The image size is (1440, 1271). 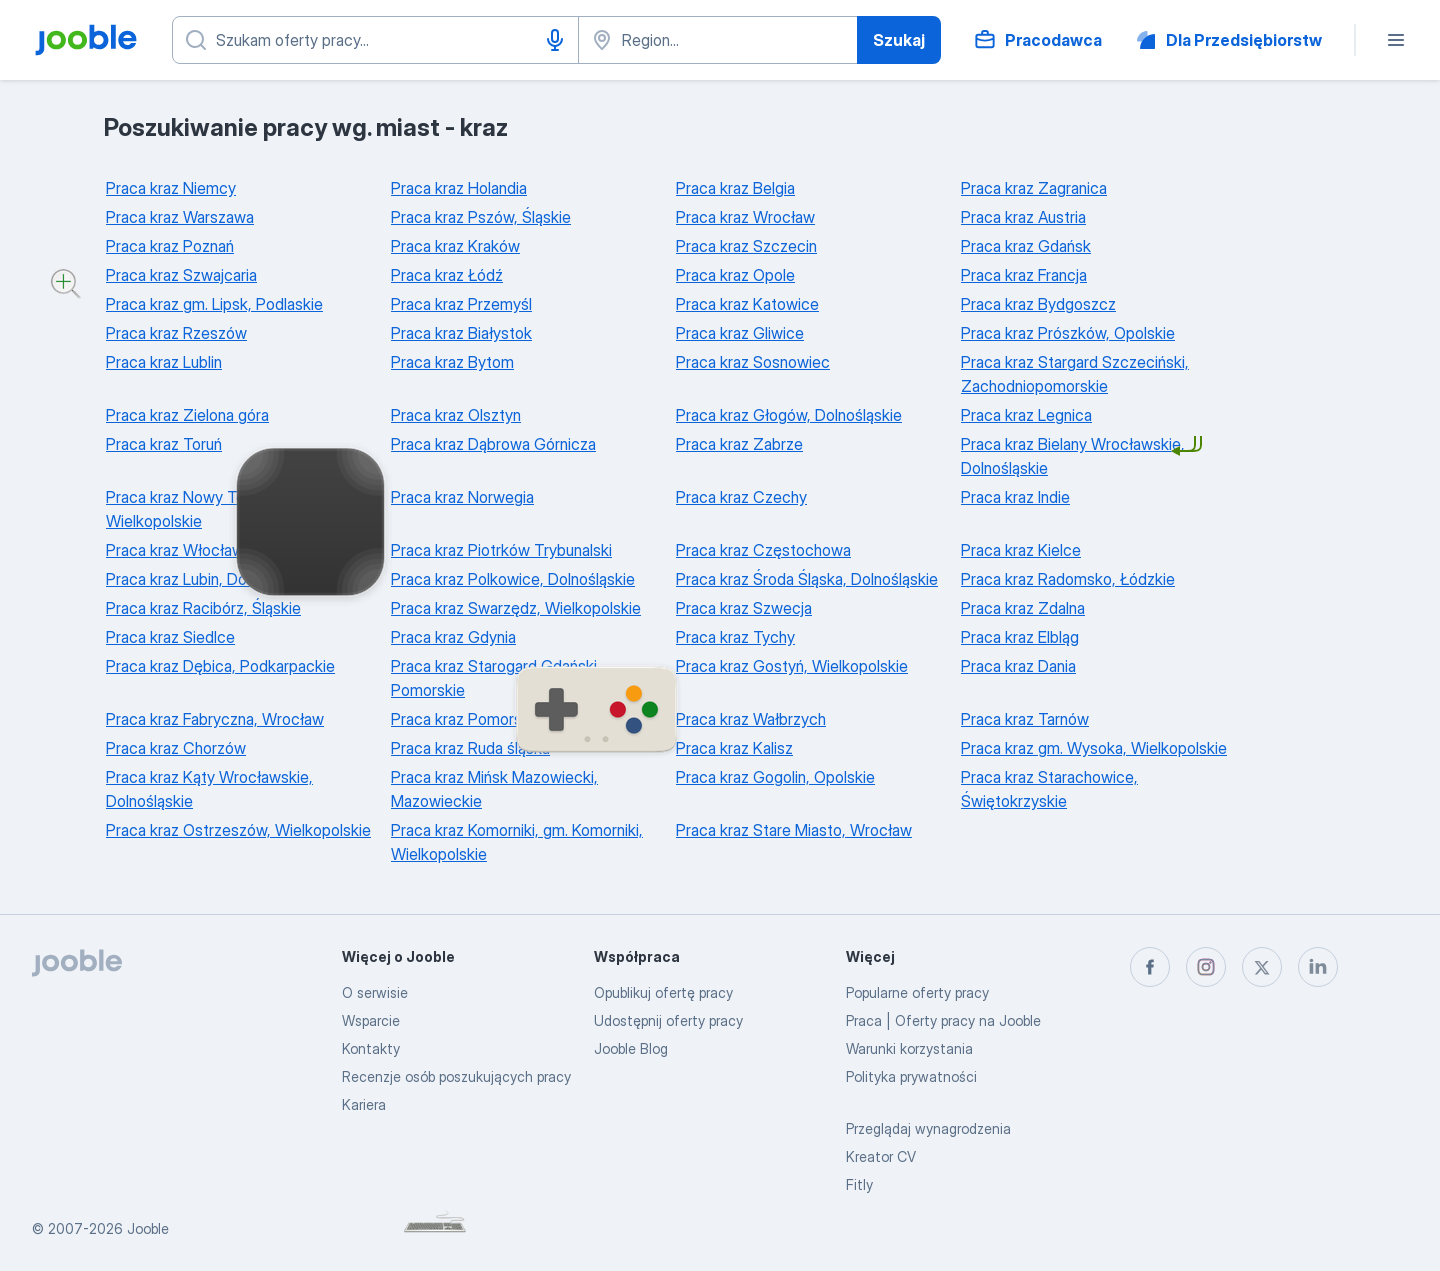 What do you see at coordinates (596, 709) in the screenshot?
I see `open the games category or folder` at bounding box center [596, 709].